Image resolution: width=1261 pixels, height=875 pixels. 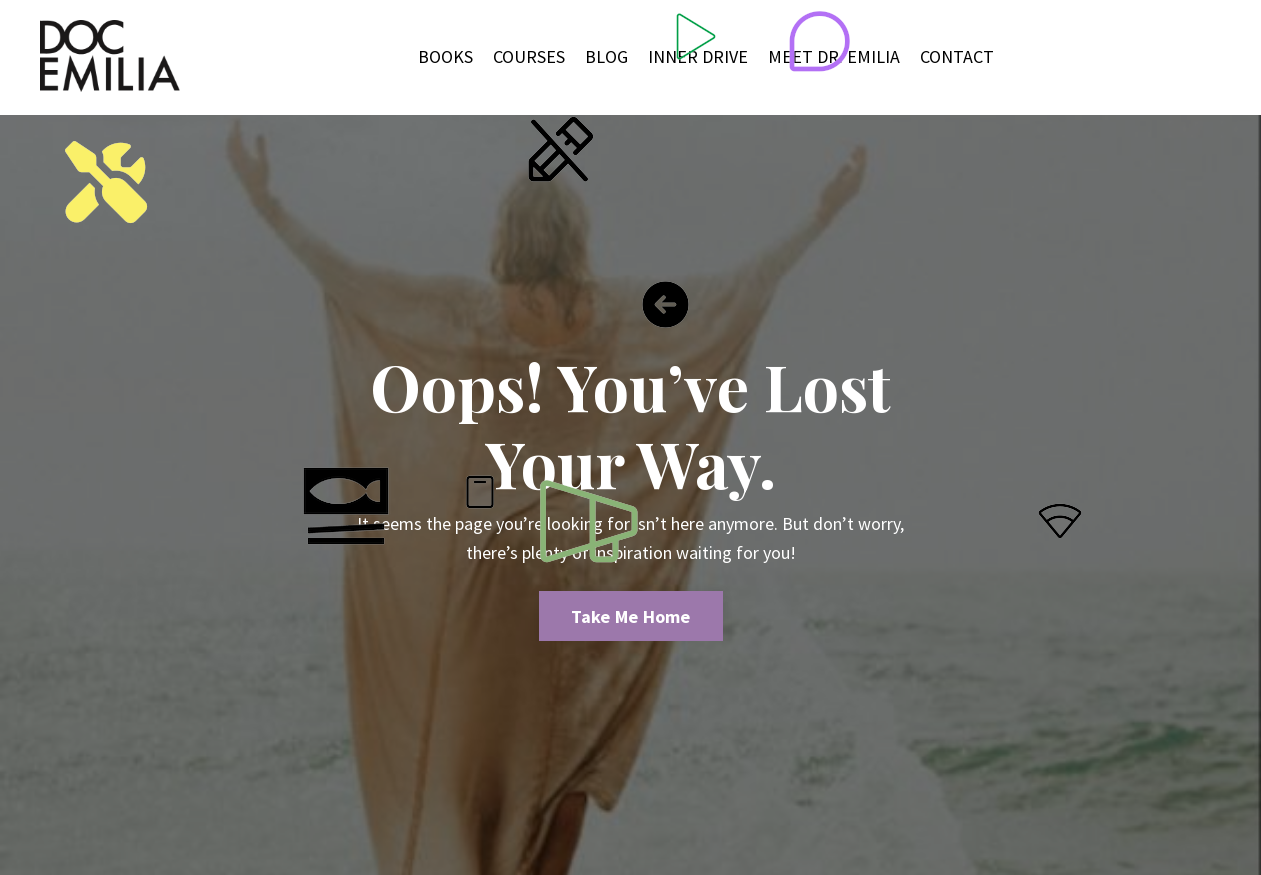 I want to click on open chat or messaging, so click(x=818, y=42).